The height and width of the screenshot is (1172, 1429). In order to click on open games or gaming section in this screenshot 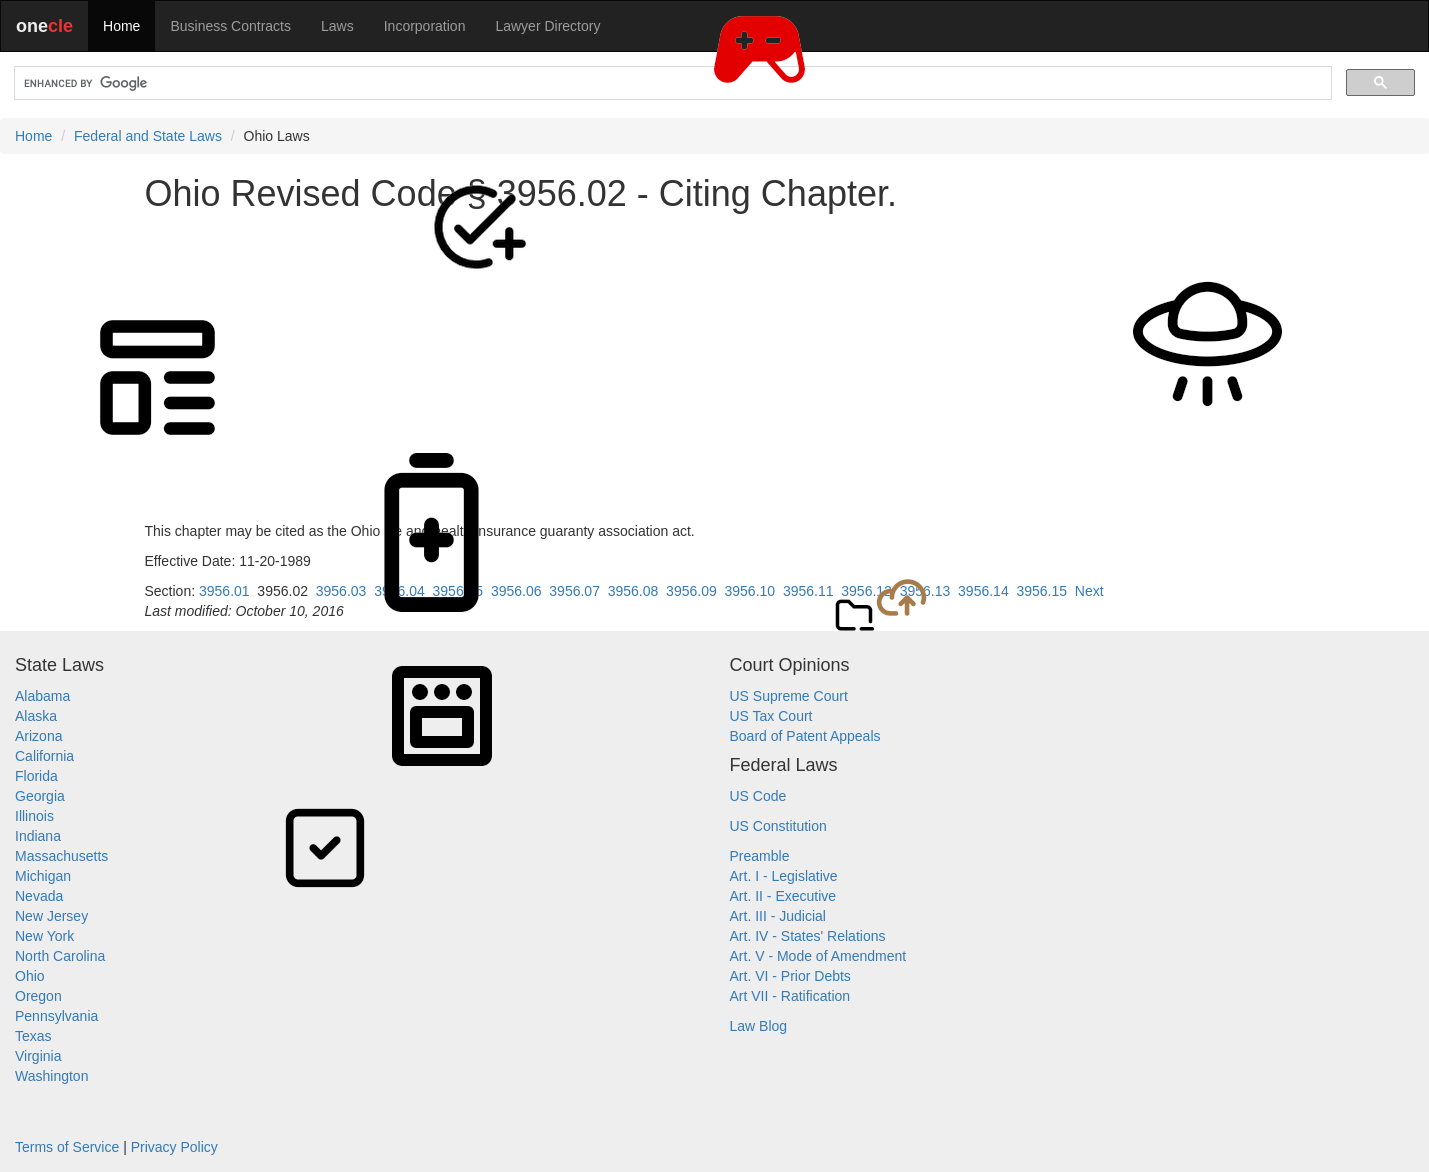, I will do `click(759, 49)`.